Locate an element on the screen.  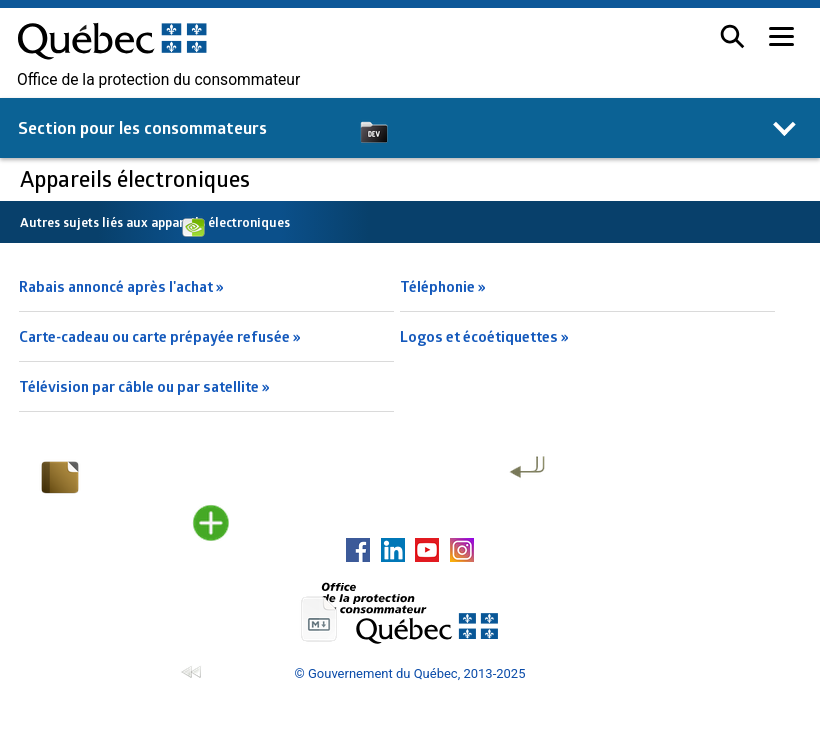
rewind or seek backward in media playback is located at coordinates (191, 672).